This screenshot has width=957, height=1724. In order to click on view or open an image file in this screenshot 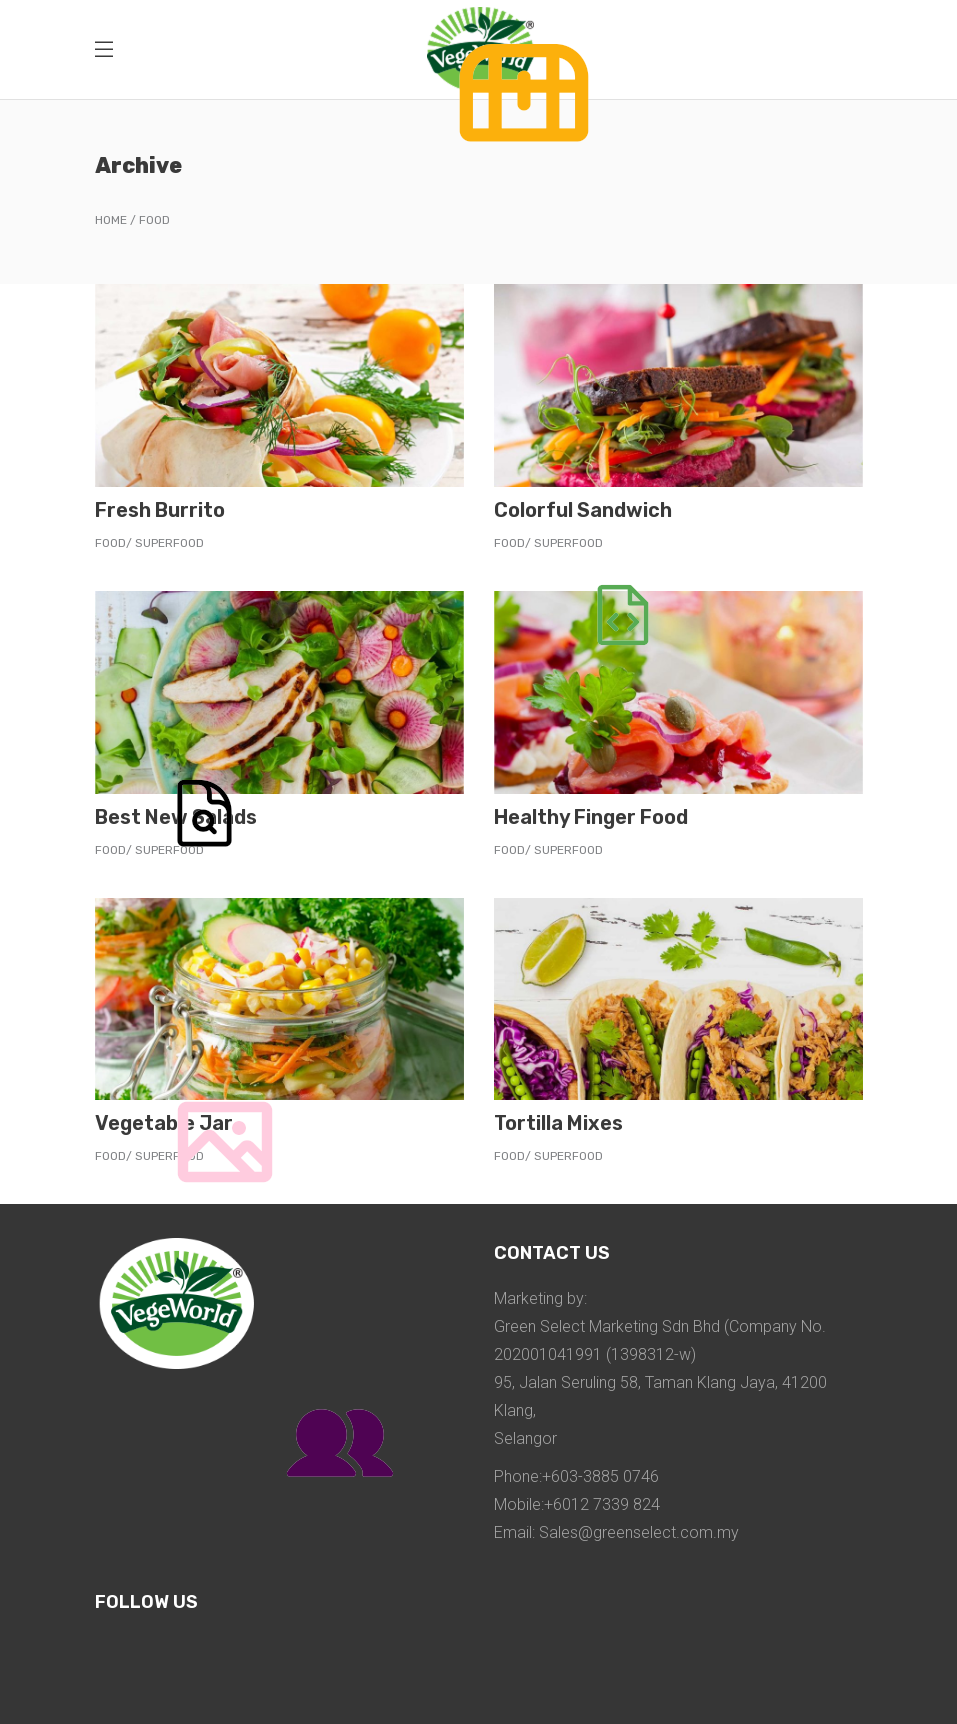, I will do `click(225, 1142)`.